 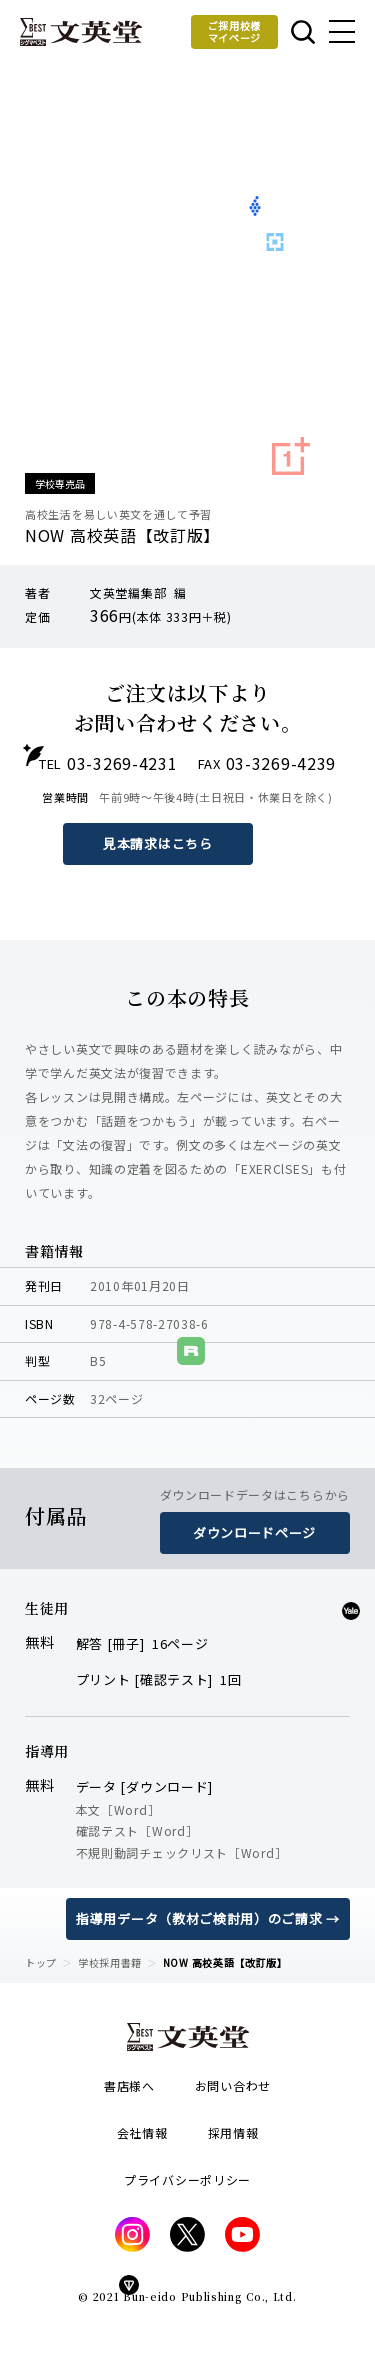 What do you see at coordinates (275, 242) in the screenshot?
I see `open HDFC Bank app` at bounding box center [275, 242].